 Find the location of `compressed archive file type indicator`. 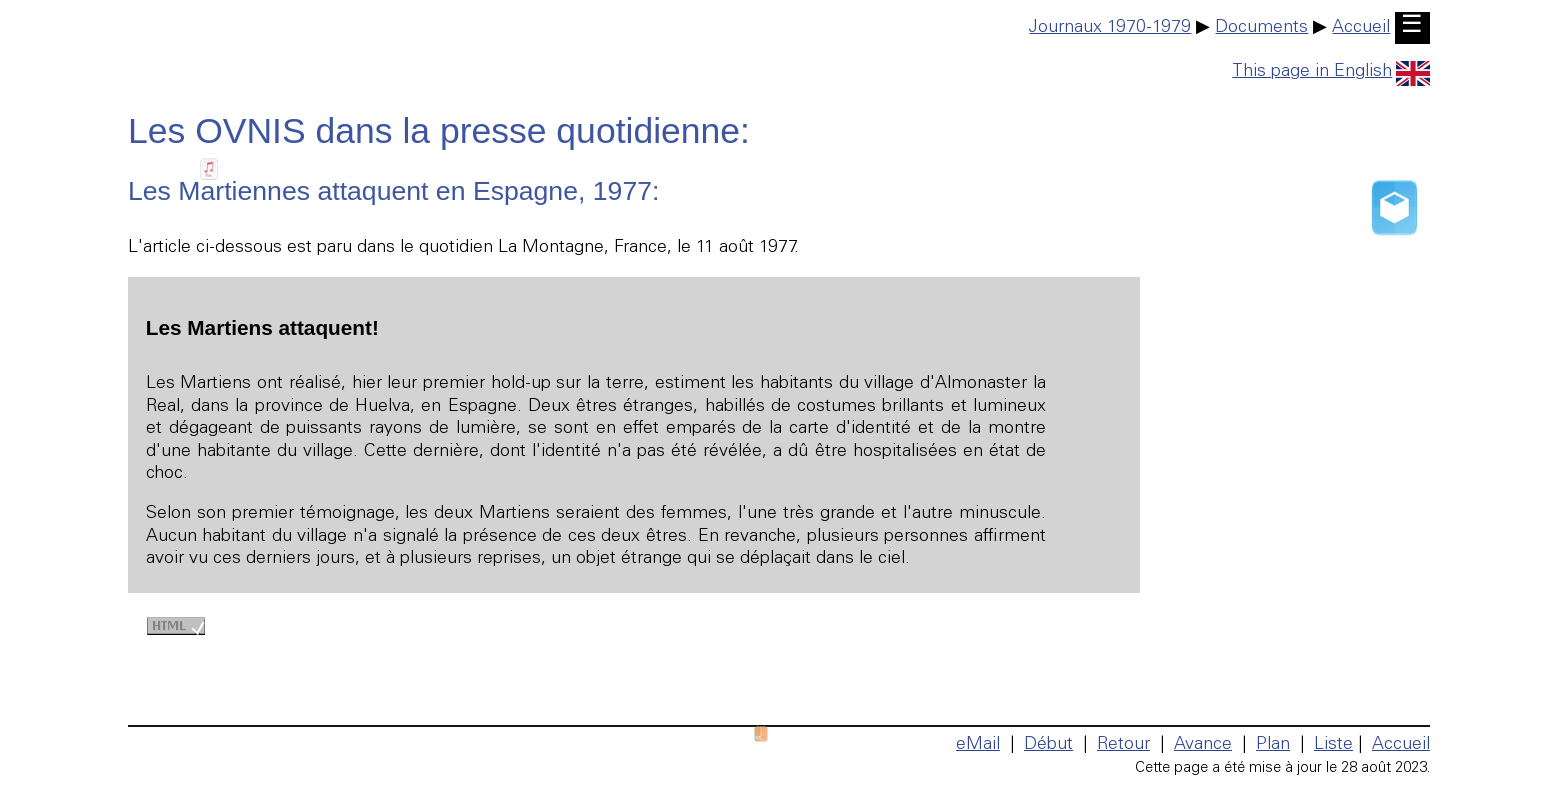

compressed archive file type indicator is located at coordinates (761, 734).